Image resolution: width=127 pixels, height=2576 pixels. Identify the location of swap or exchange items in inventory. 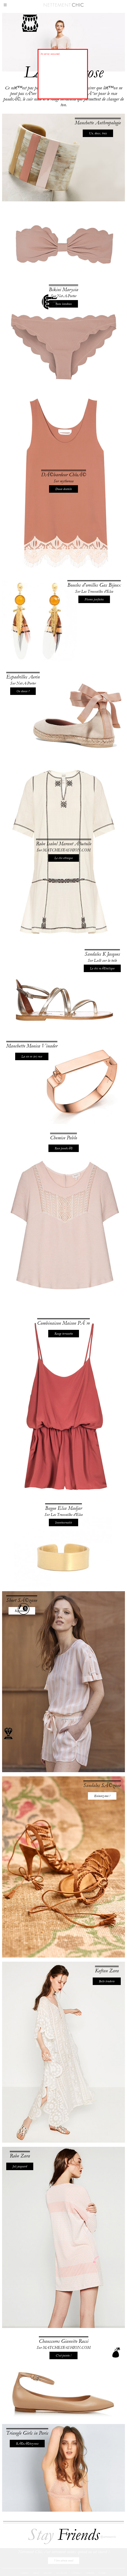
(116, 2352).